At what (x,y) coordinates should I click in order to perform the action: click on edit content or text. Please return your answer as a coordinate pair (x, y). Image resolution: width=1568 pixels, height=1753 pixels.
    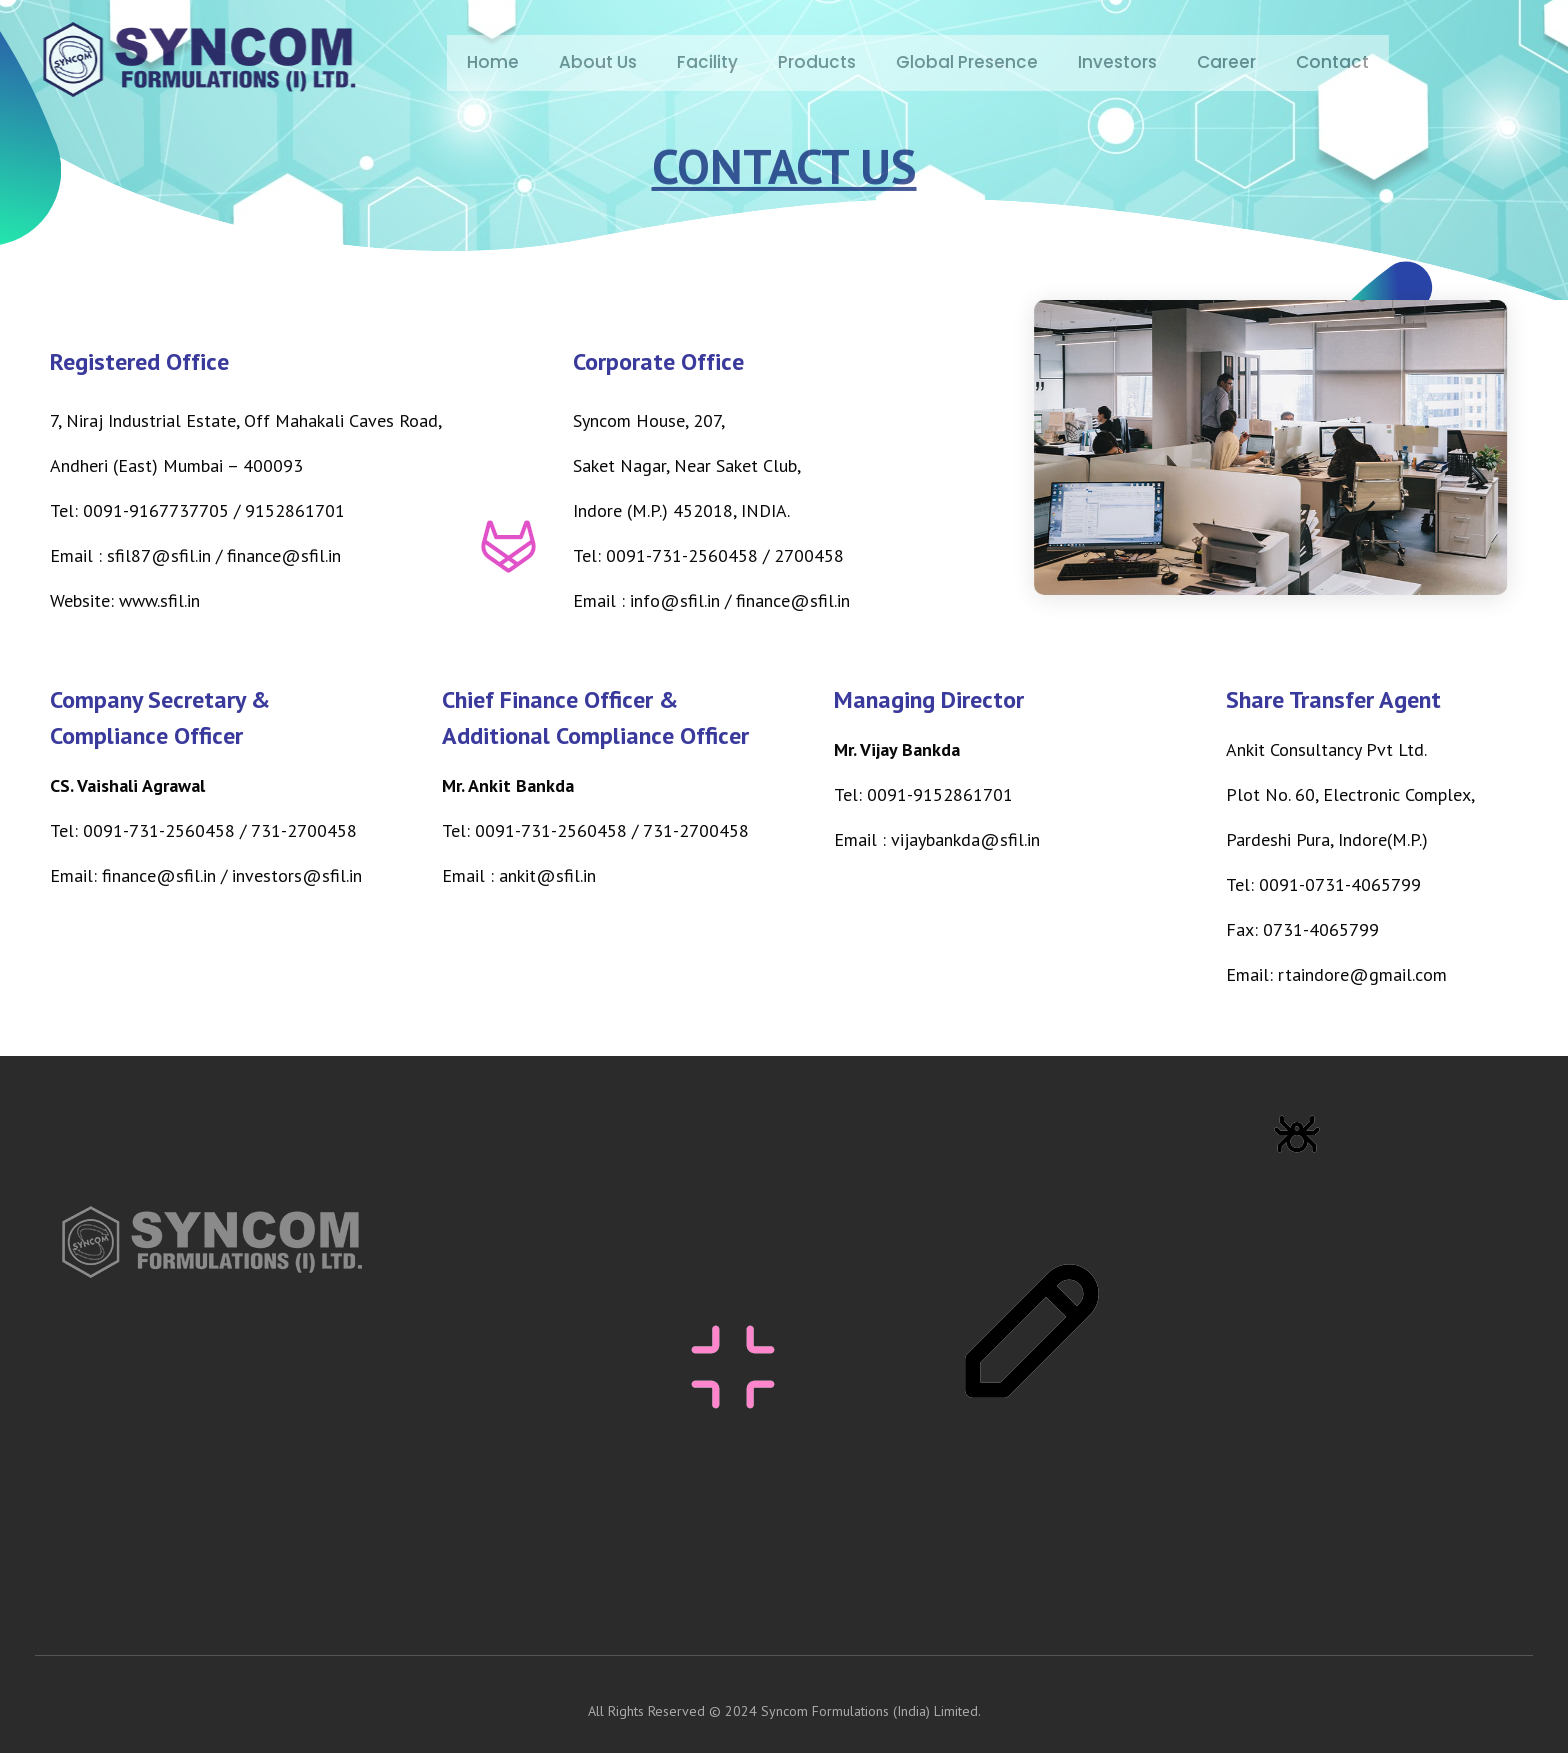
    Looking at the image, I should click on (1034, 1328).